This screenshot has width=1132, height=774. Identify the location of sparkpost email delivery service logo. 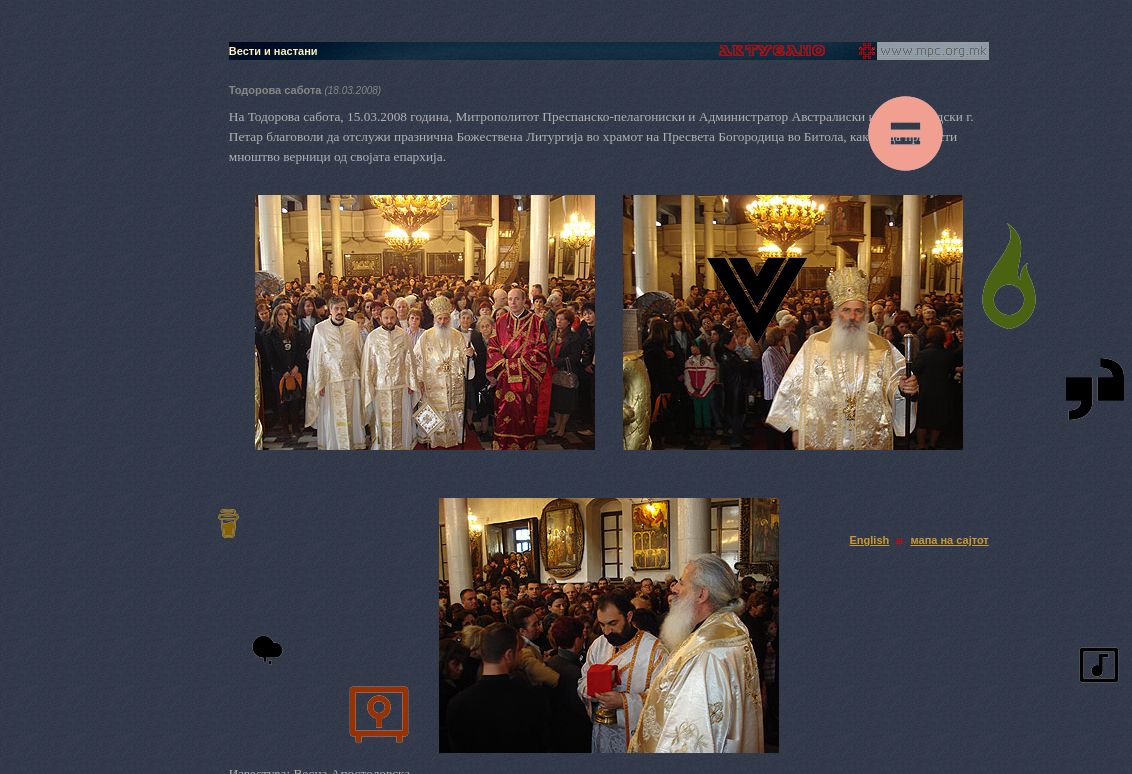
(1009, 276).